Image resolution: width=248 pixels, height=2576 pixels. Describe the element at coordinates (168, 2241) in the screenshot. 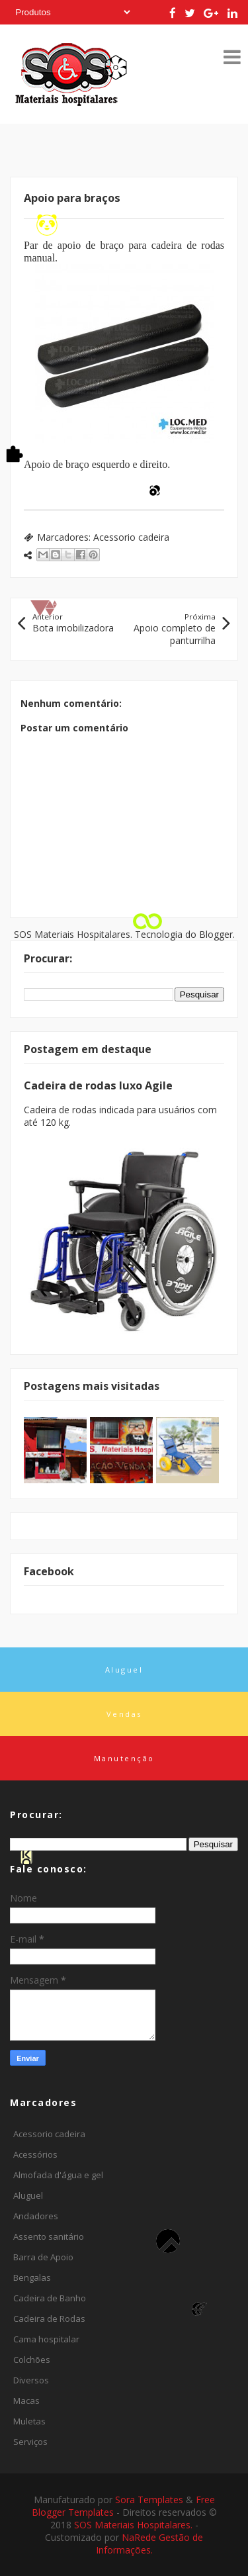

I see `Rocky Linux logo` at that location.